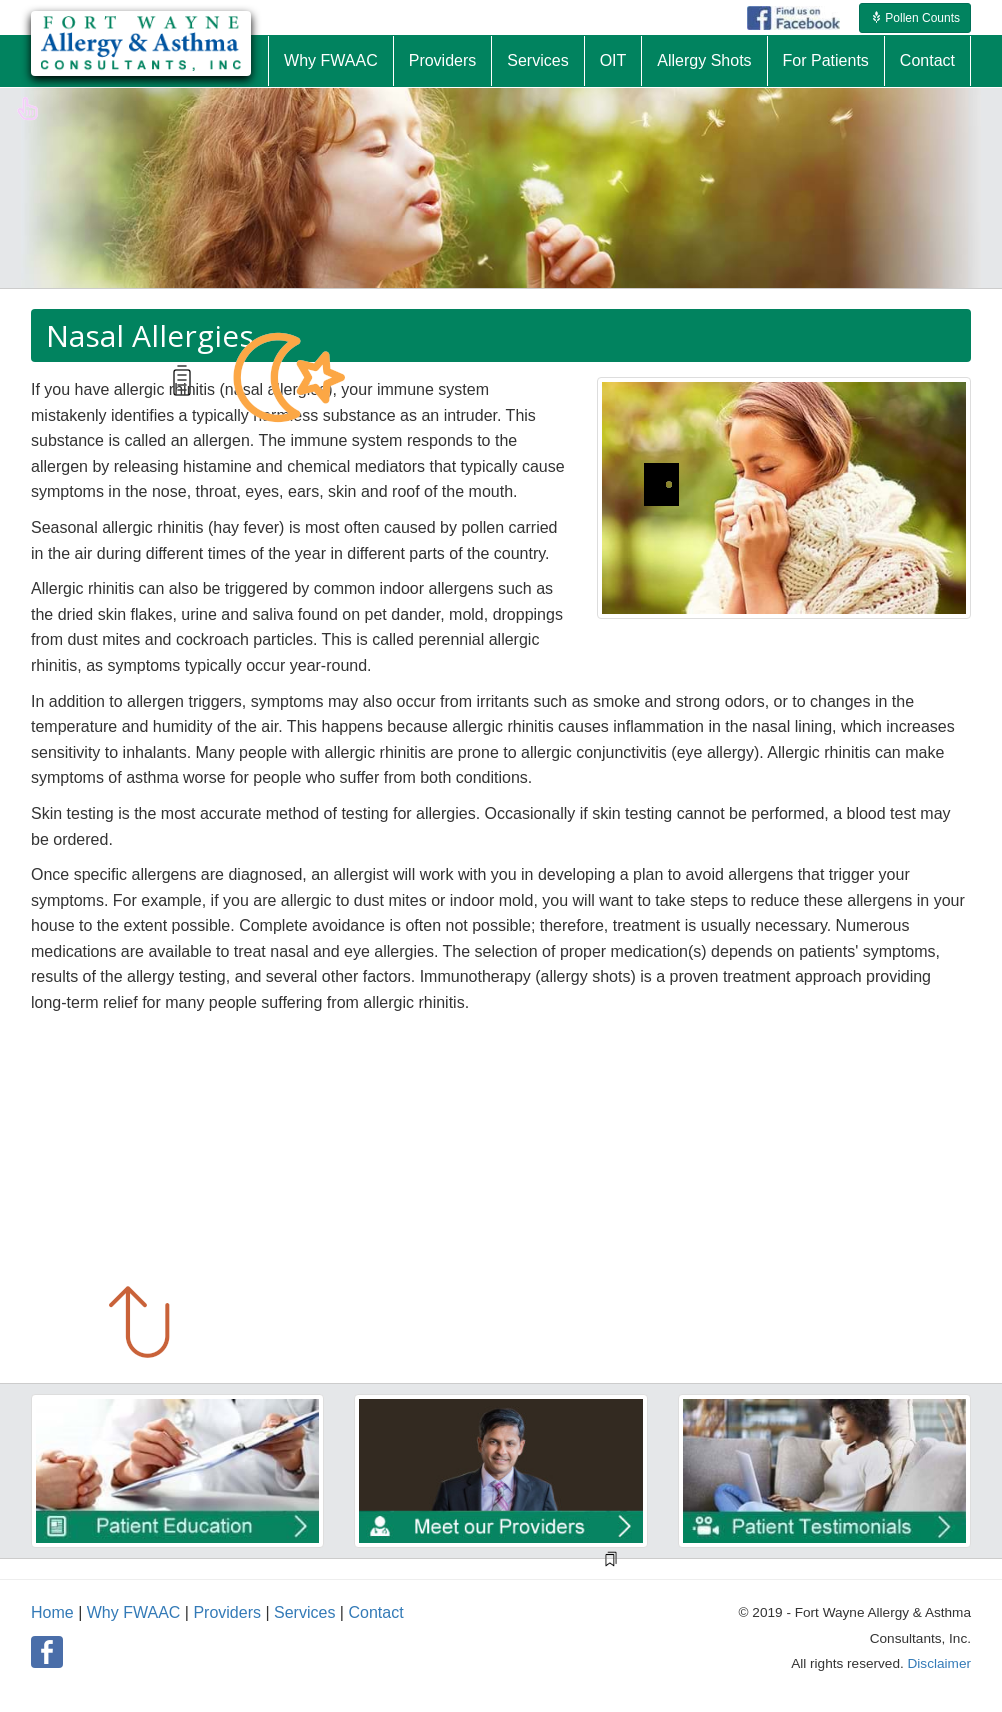 This screenshot has height=1712, width=1002. Describe the element at coordinates (285, 377) in the screenshot. I see `indicates Islamic religious content or features` at that location.